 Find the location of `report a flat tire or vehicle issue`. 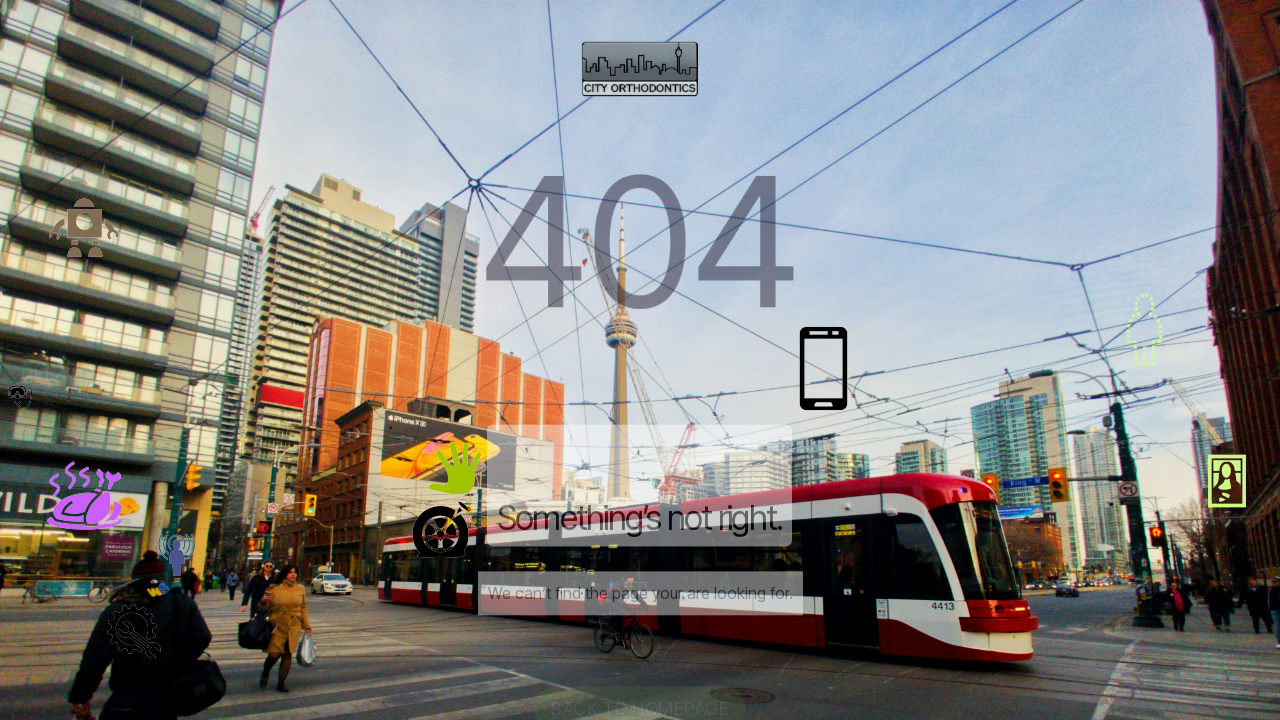

report a flat tire or vehicle issue is located at coordinates (440, 529).